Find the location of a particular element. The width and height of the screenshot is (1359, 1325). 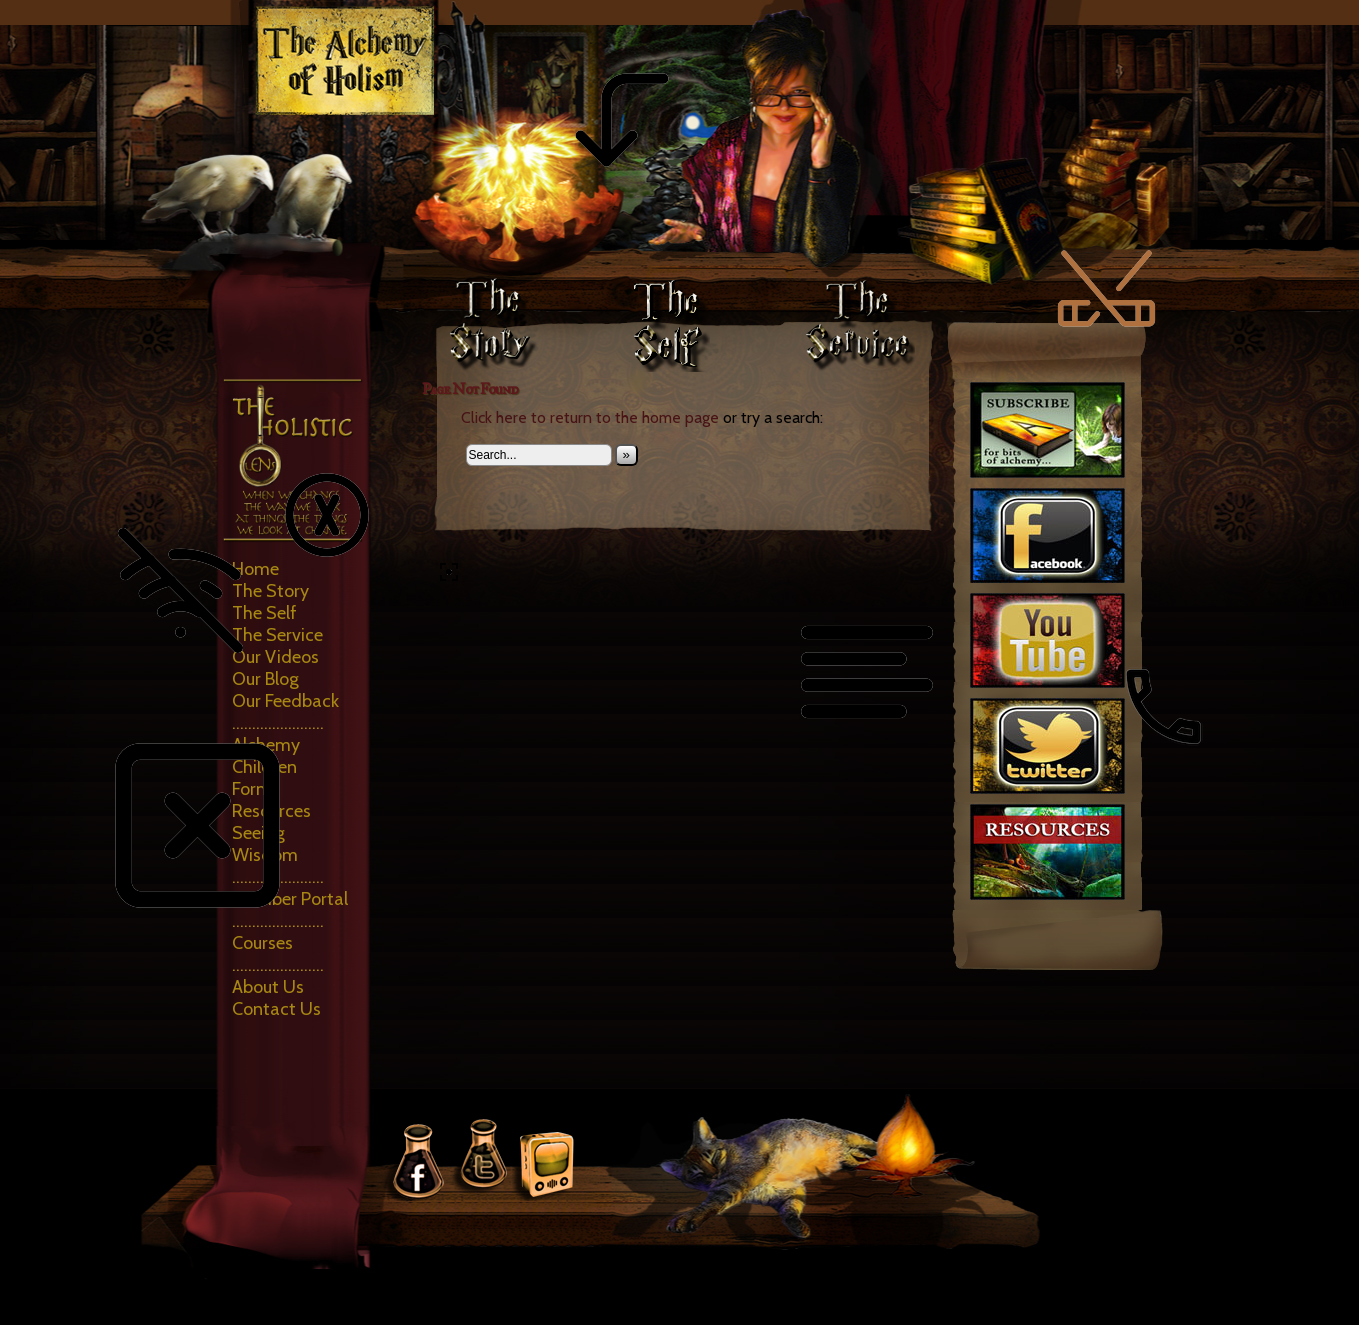

view hockey scores or sports updates is located at coordinates (1106, 288).